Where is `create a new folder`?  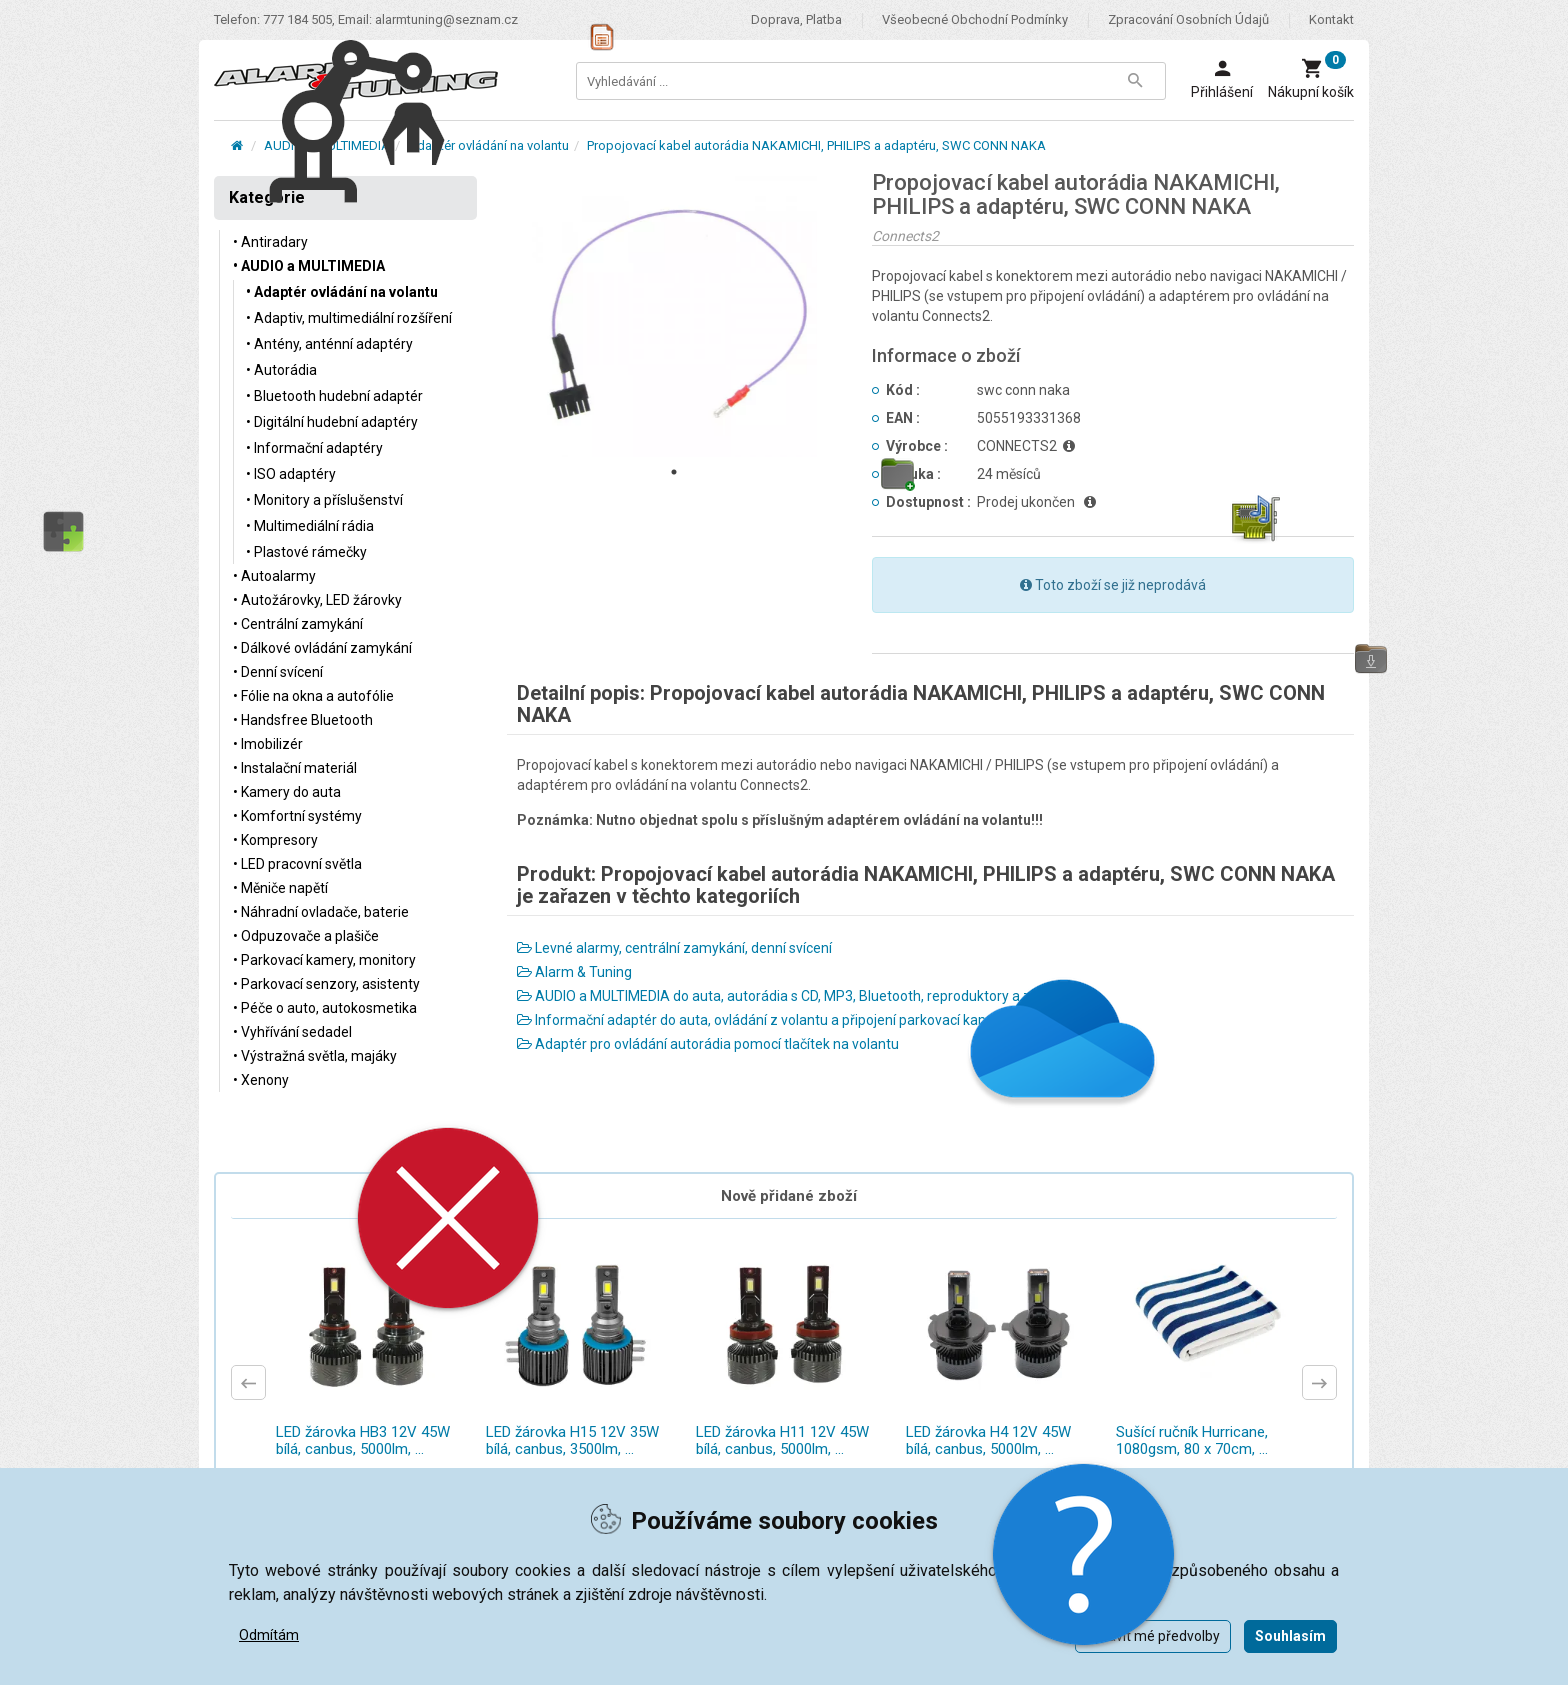 create a new folder is located at coordinates (897, 473).